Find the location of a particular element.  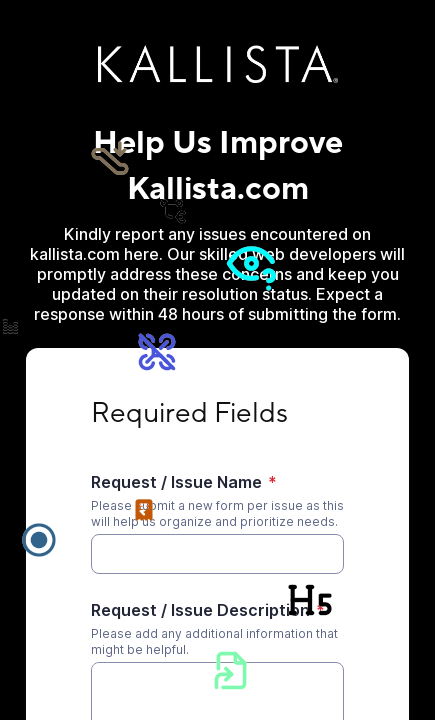

view column chart or bar graph data is located at coordinates (10, 326).